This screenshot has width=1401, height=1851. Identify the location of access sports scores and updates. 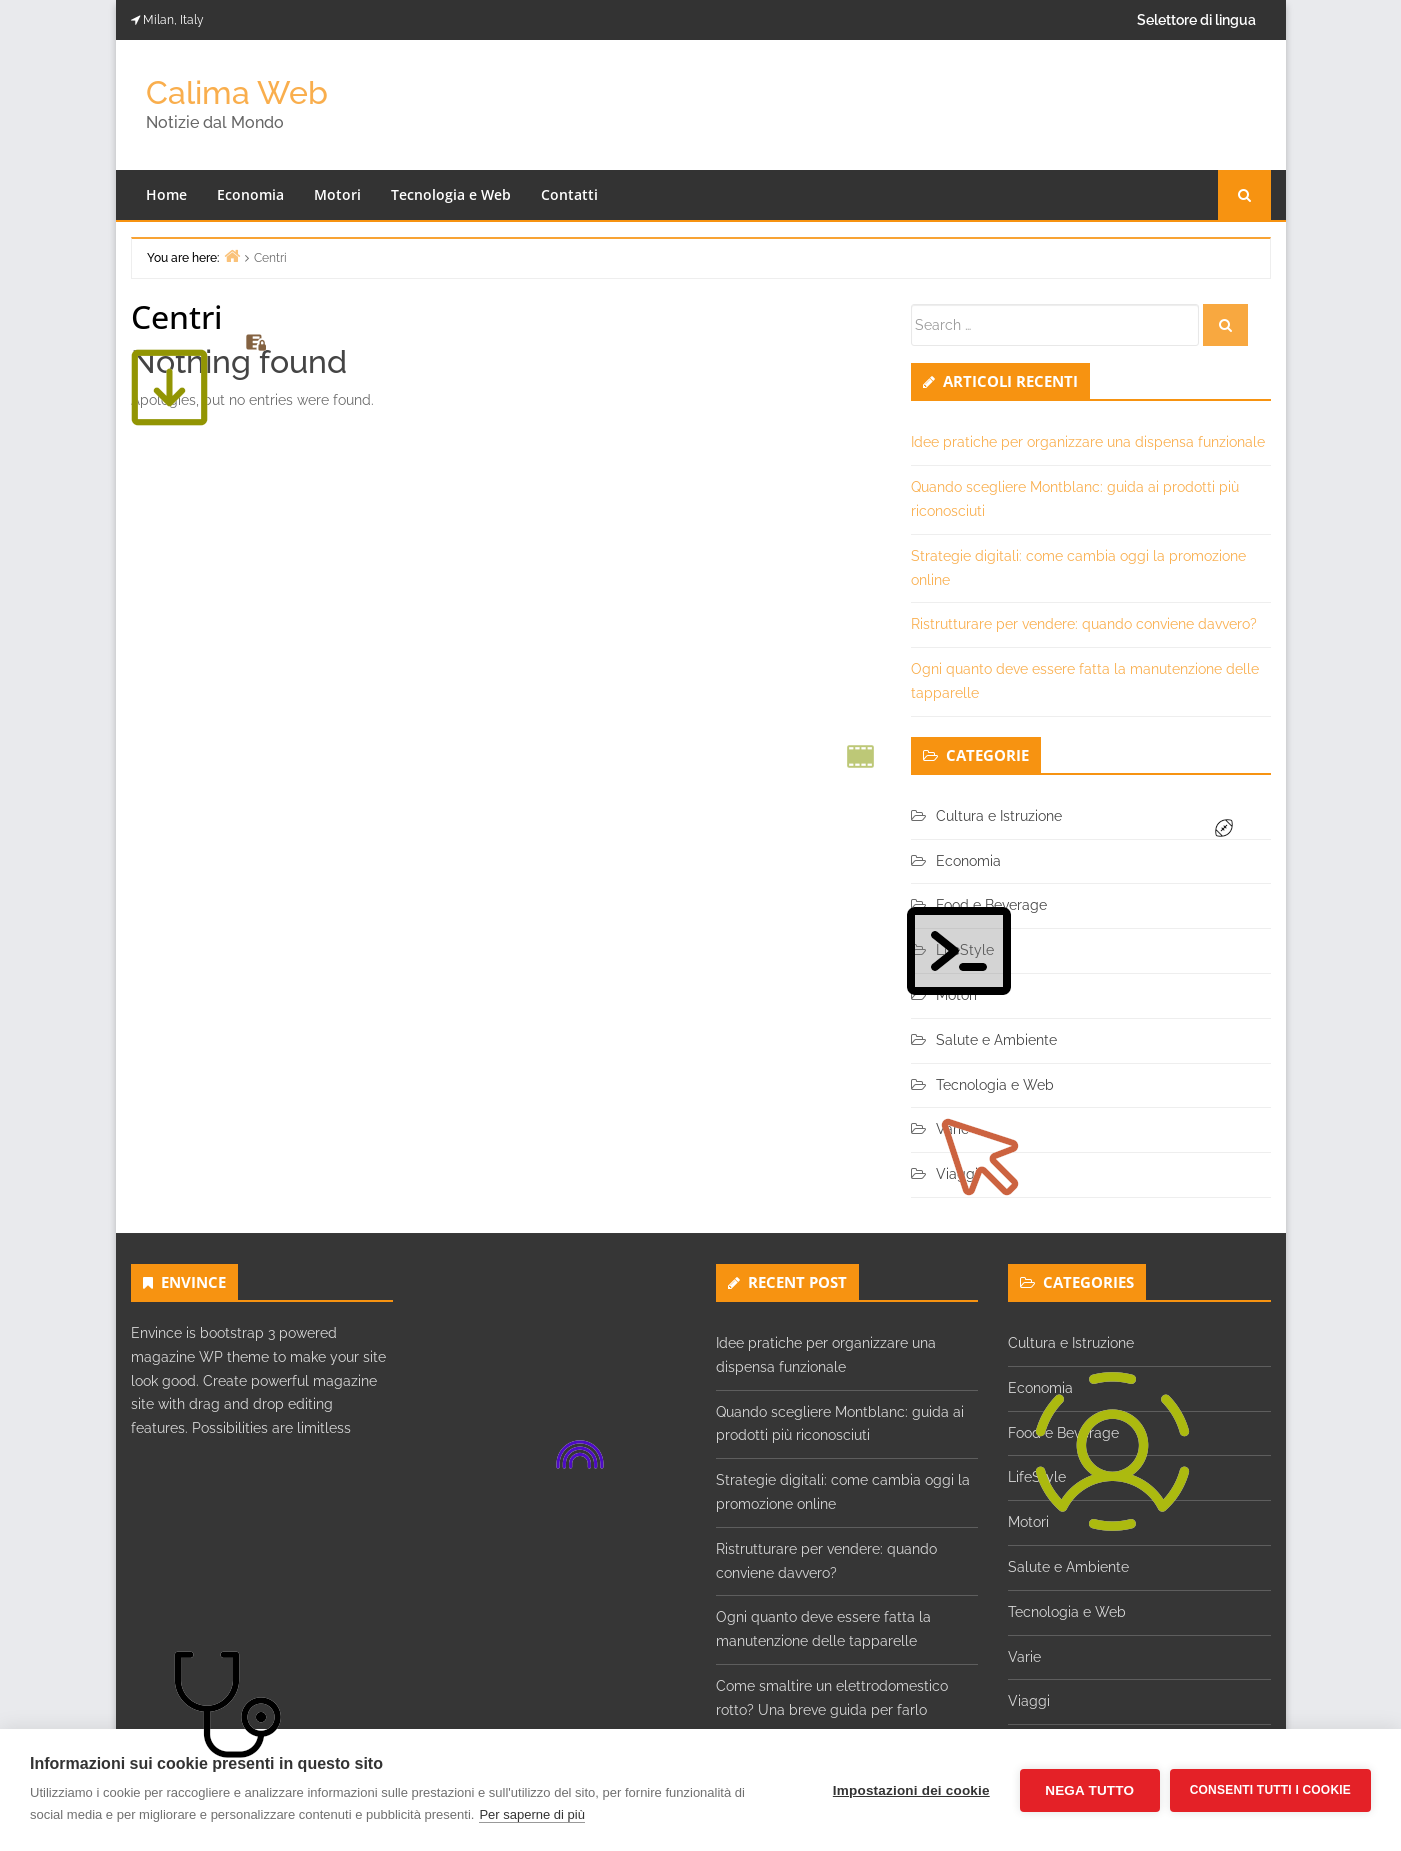
(1224, 828).